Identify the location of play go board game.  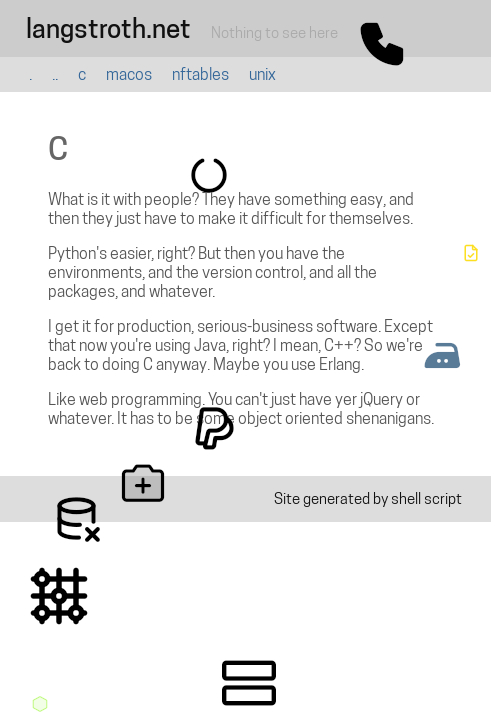
(59, 596).